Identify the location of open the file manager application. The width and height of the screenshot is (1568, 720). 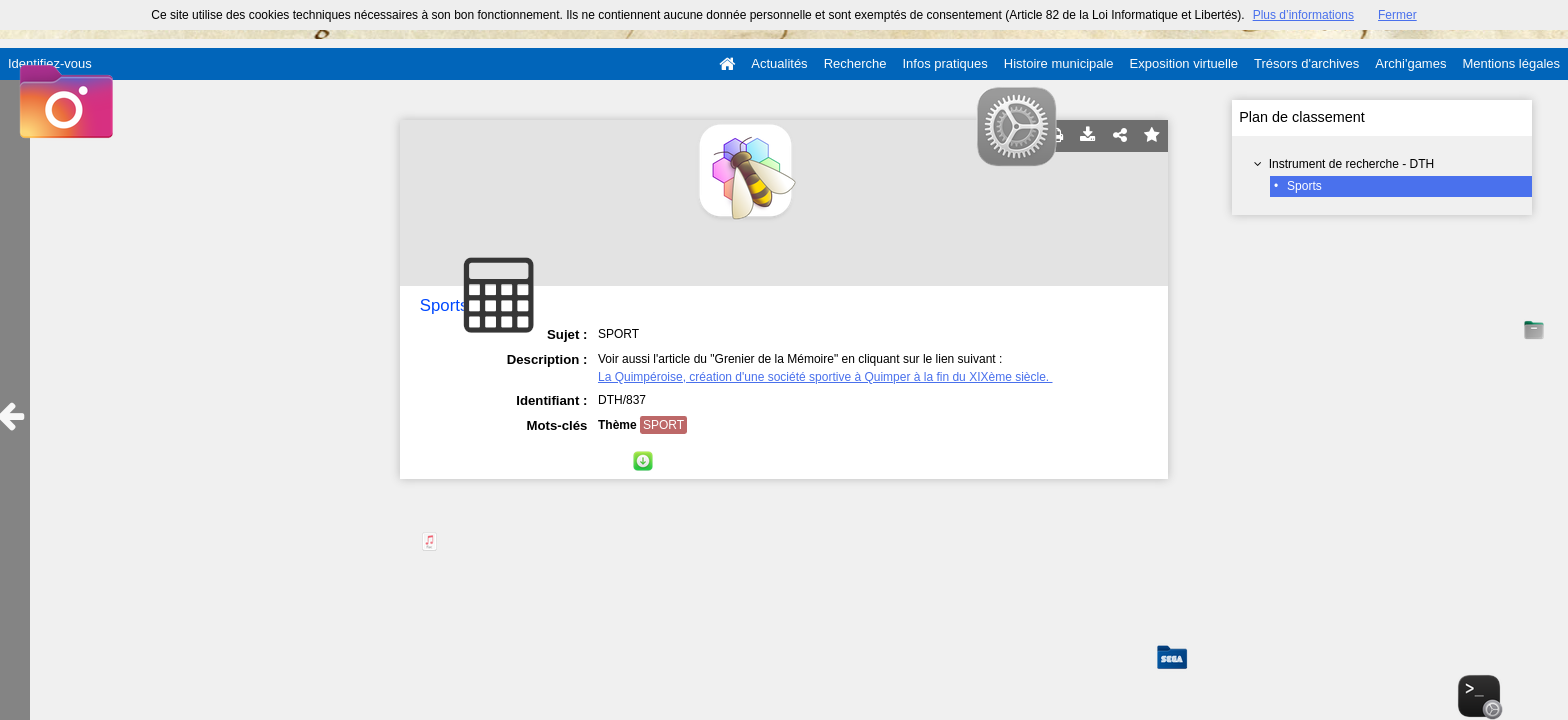
(1534, 330).